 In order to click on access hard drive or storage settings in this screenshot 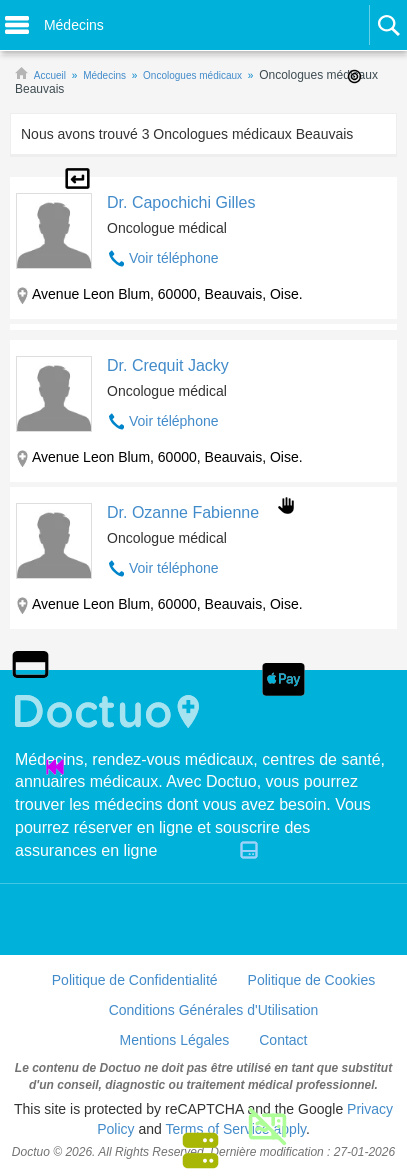, I will do `click(249, 850)`.